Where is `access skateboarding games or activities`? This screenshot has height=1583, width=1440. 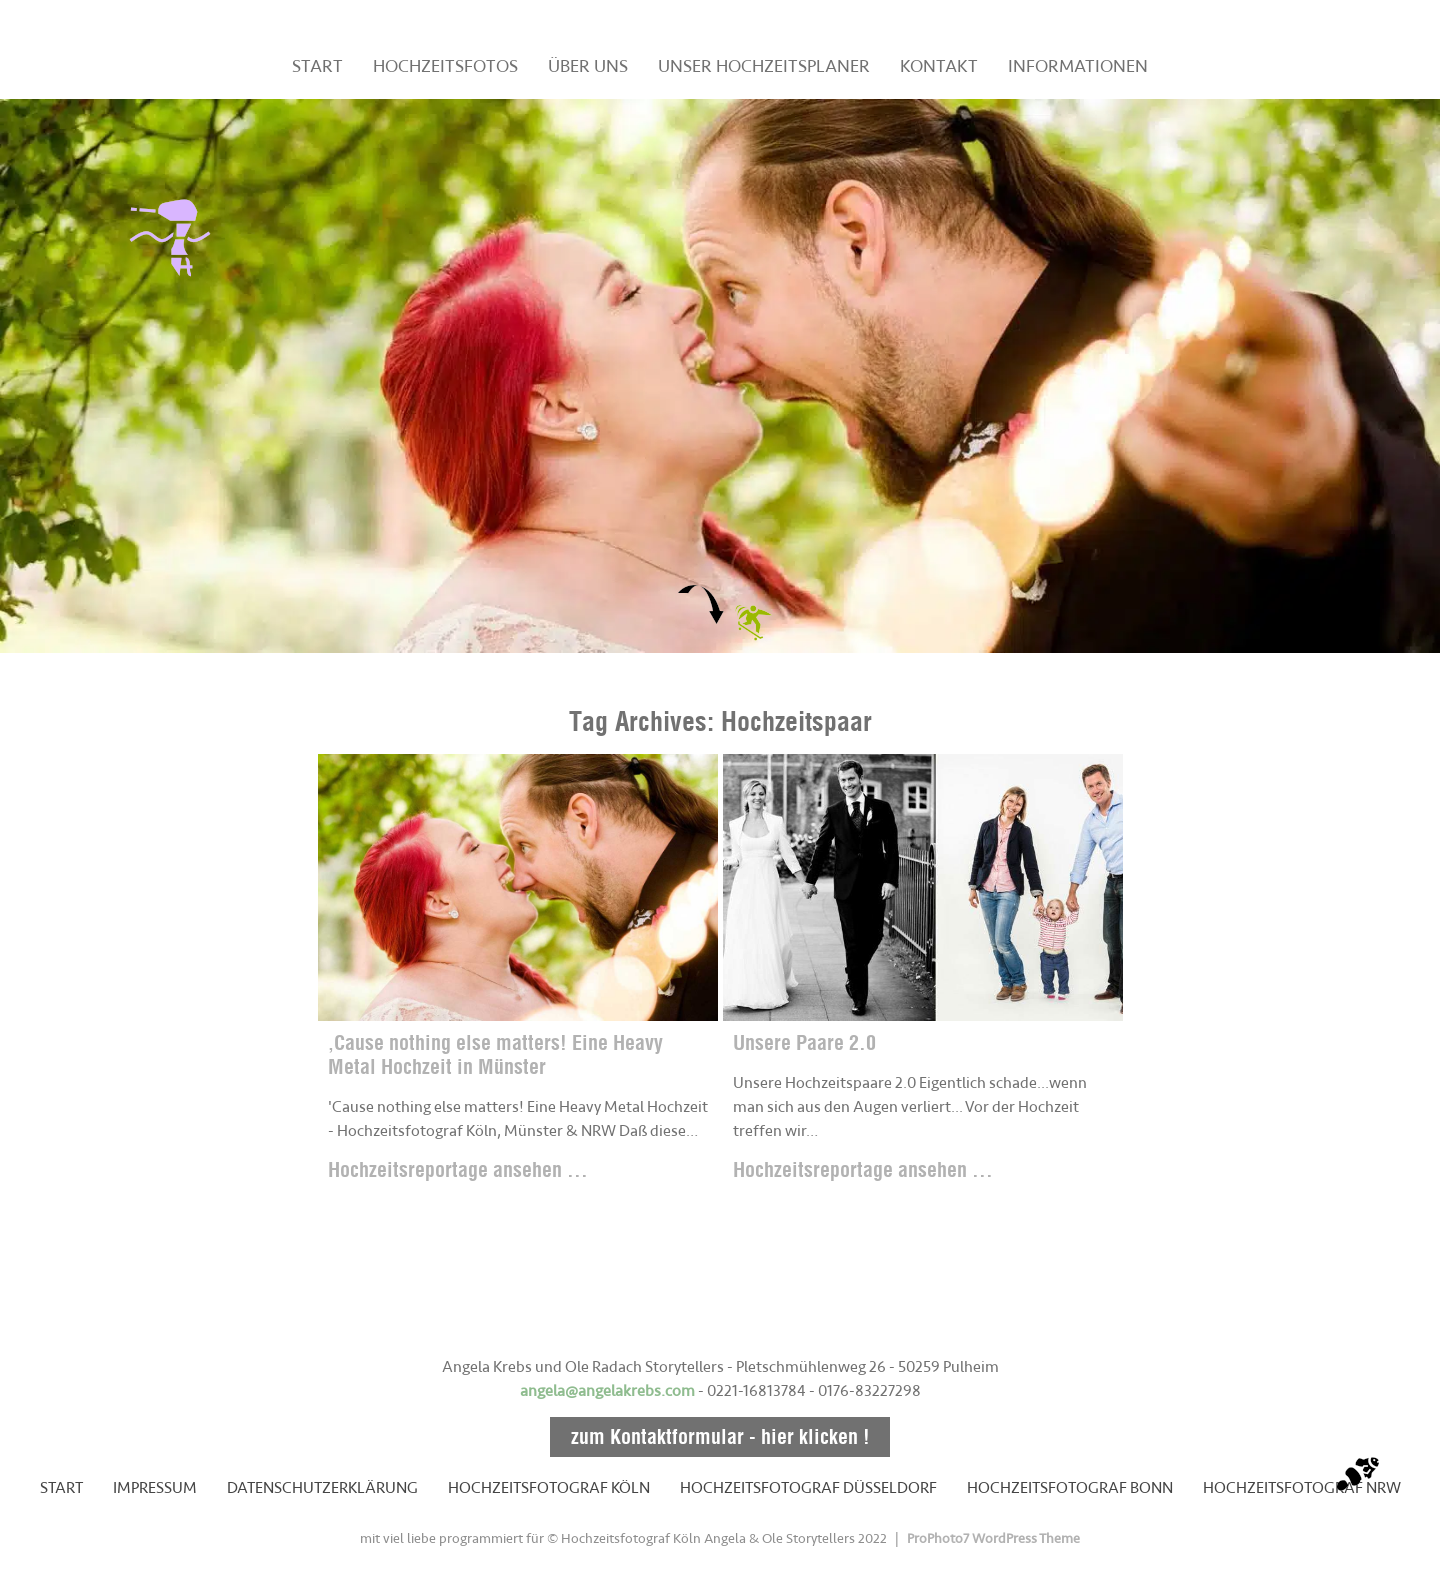
access skateboarding games or activities is located at coordinates (754, 623).